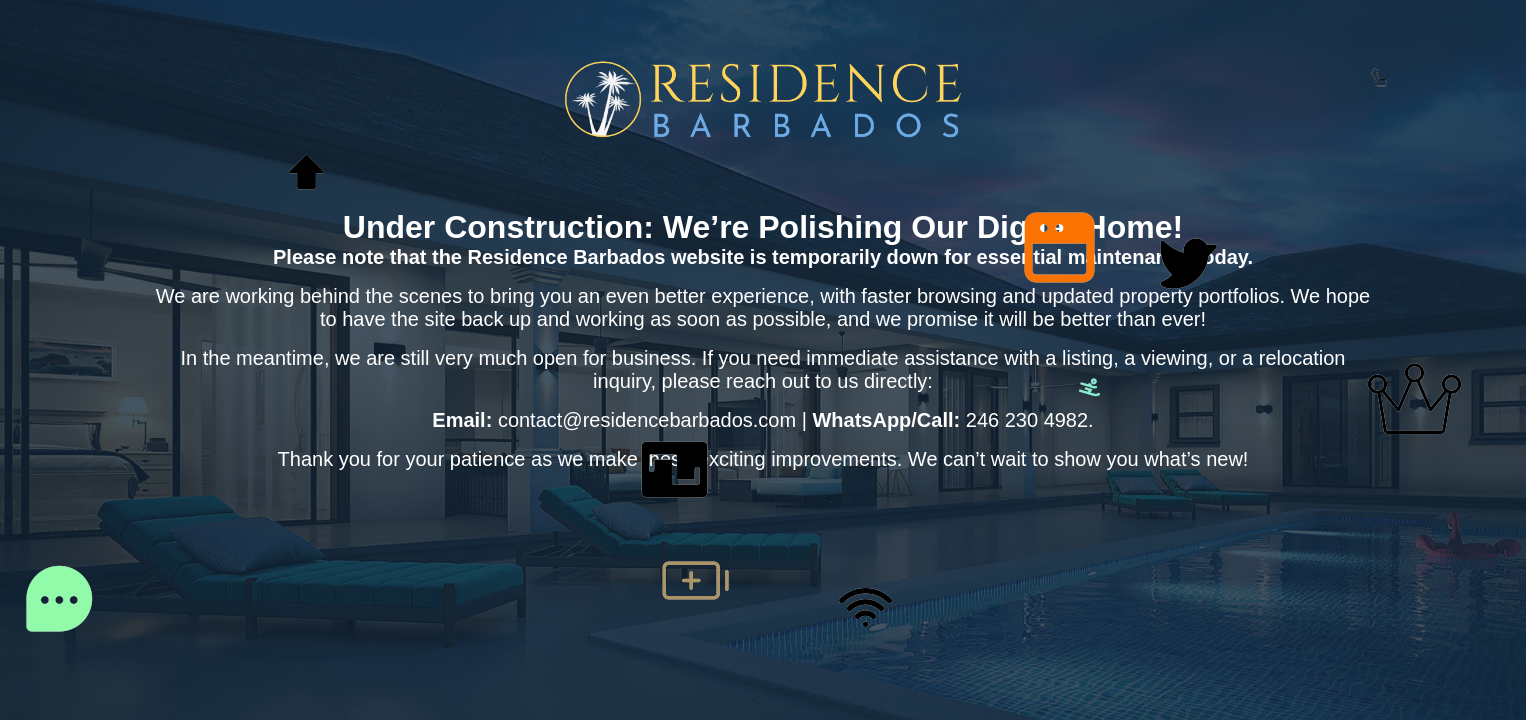 The width and height of the screenshot is (1526, 720). What do you see at coordinates (58, 600) in the screenshot?
I see `open chat or messaging` at bounding box center [58, 600].